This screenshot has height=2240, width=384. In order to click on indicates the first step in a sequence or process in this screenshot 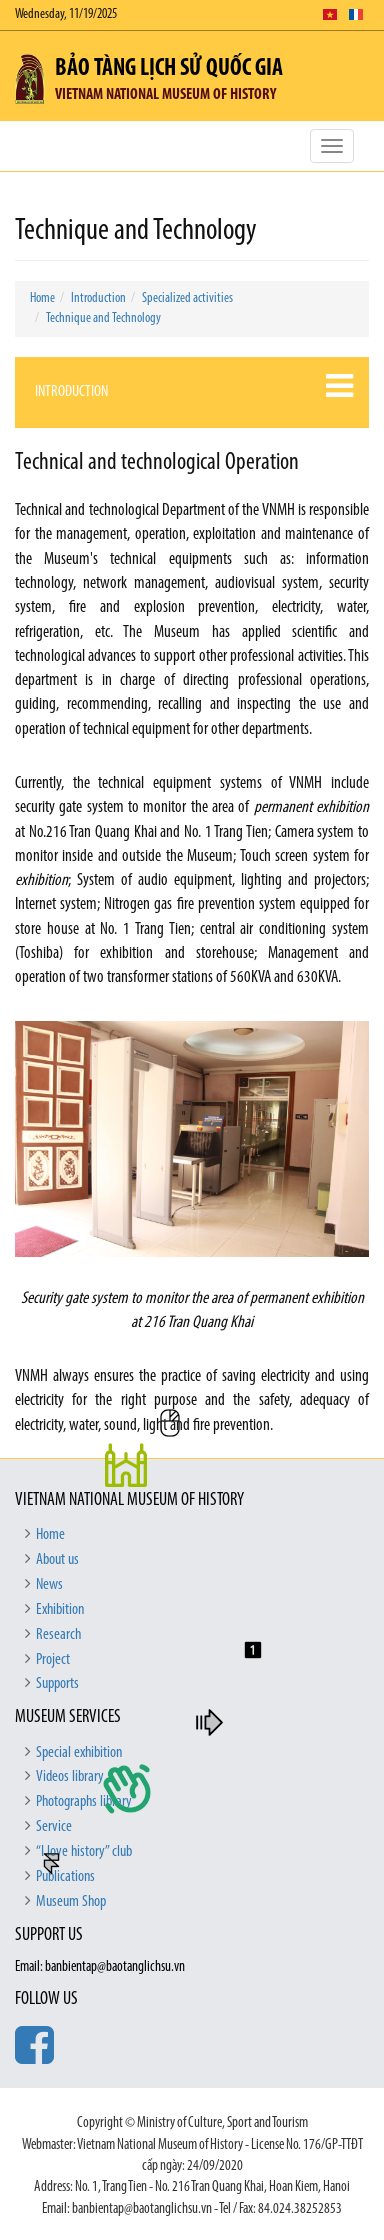, I will do `click(253, 1650)`.